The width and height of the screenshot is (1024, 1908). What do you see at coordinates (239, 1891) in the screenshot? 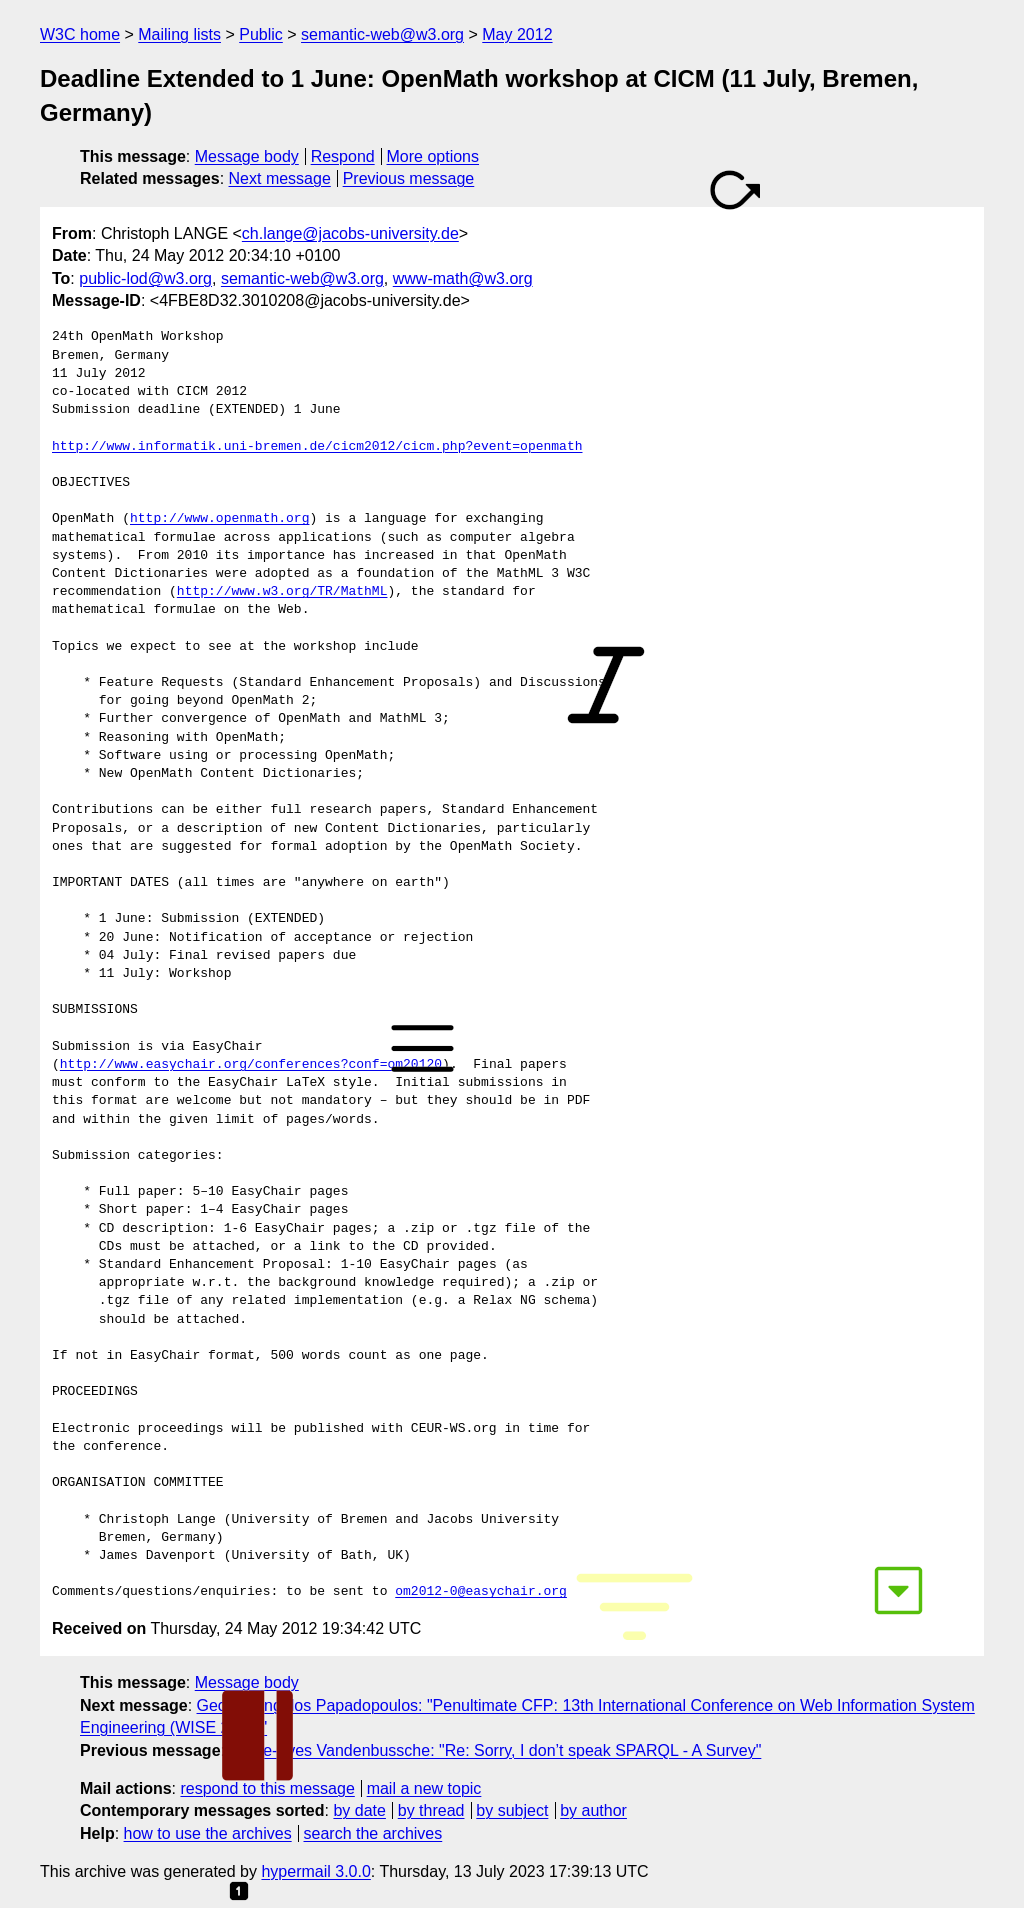
I see `indicates step one in a numbered sequence` at bounding box center [239, 1891].